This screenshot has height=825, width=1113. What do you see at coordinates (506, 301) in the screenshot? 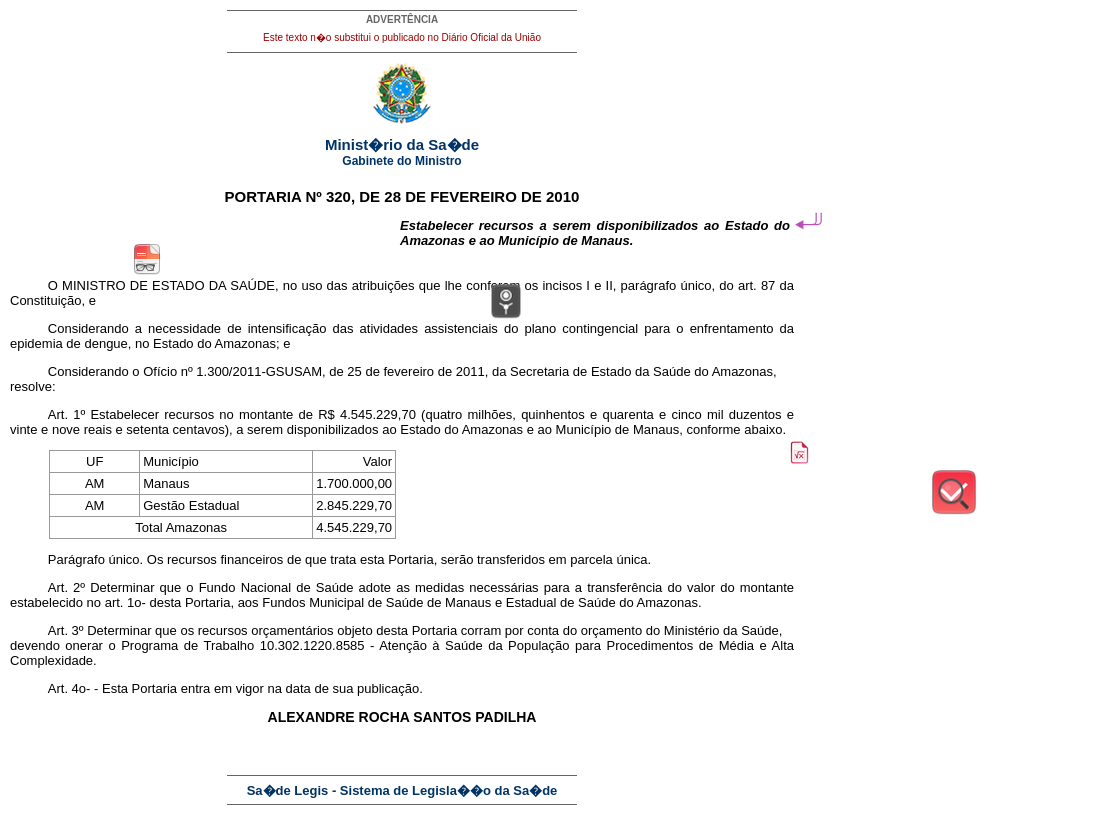
I see `open déjà dup backup application` at bounding box center [506, 301].